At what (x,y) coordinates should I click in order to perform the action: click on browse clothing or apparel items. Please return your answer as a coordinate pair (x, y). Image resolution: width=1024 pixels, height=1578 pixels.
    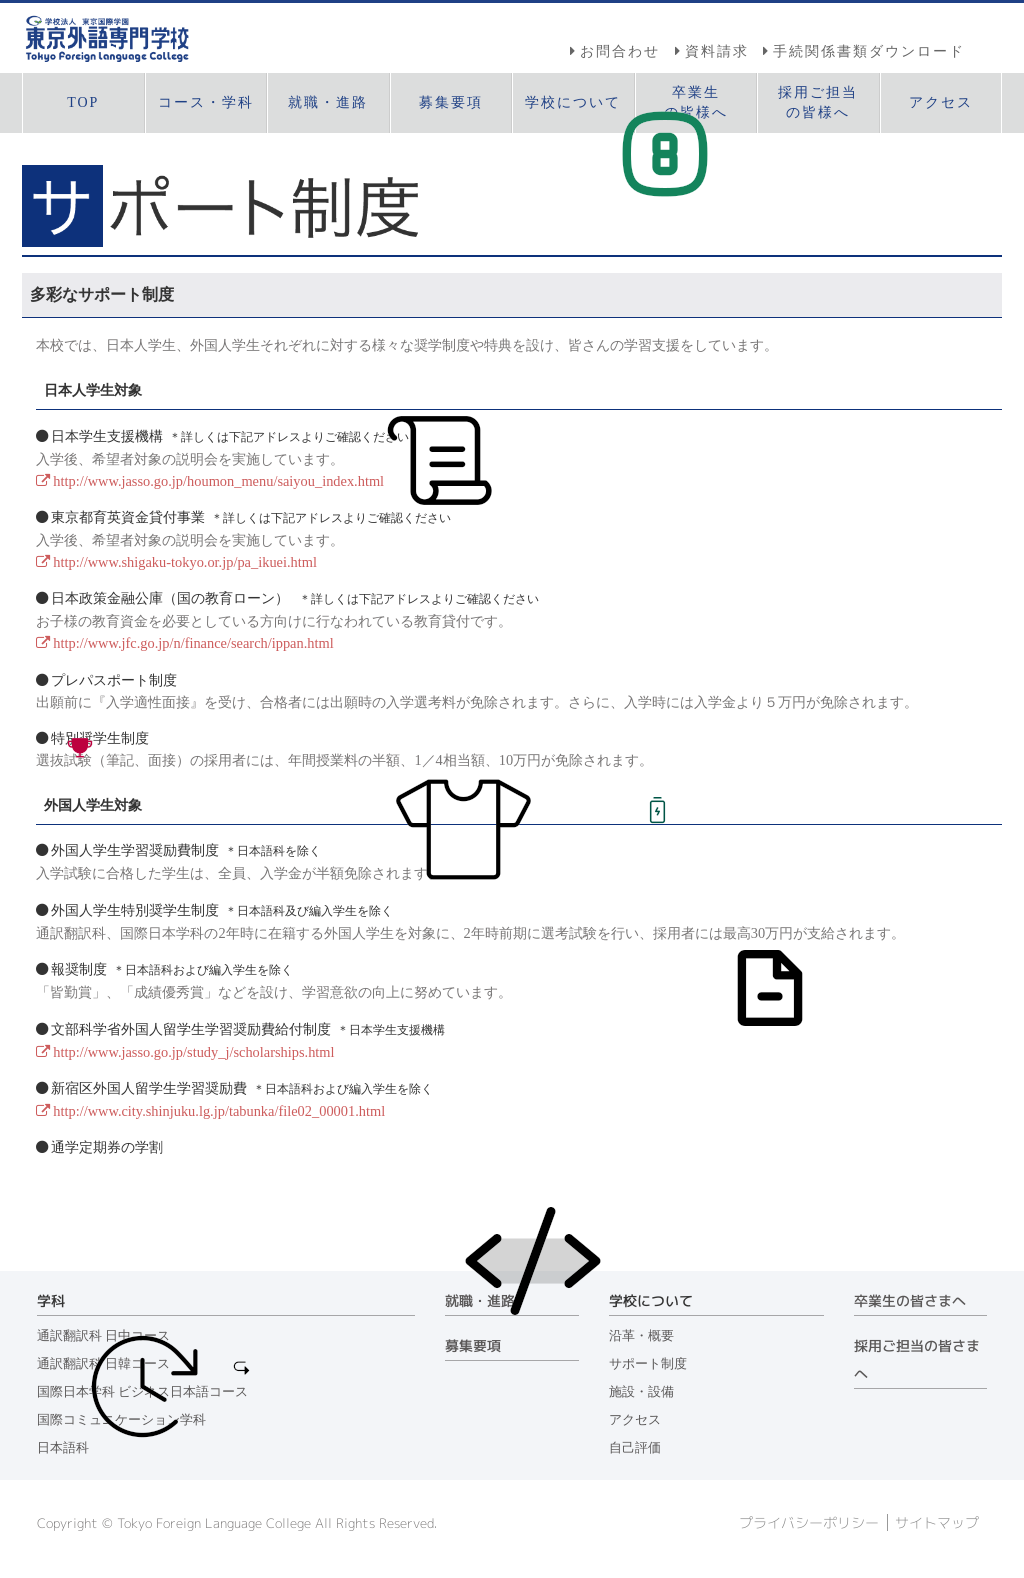
    Looking at the image, I should click on (463, 829).